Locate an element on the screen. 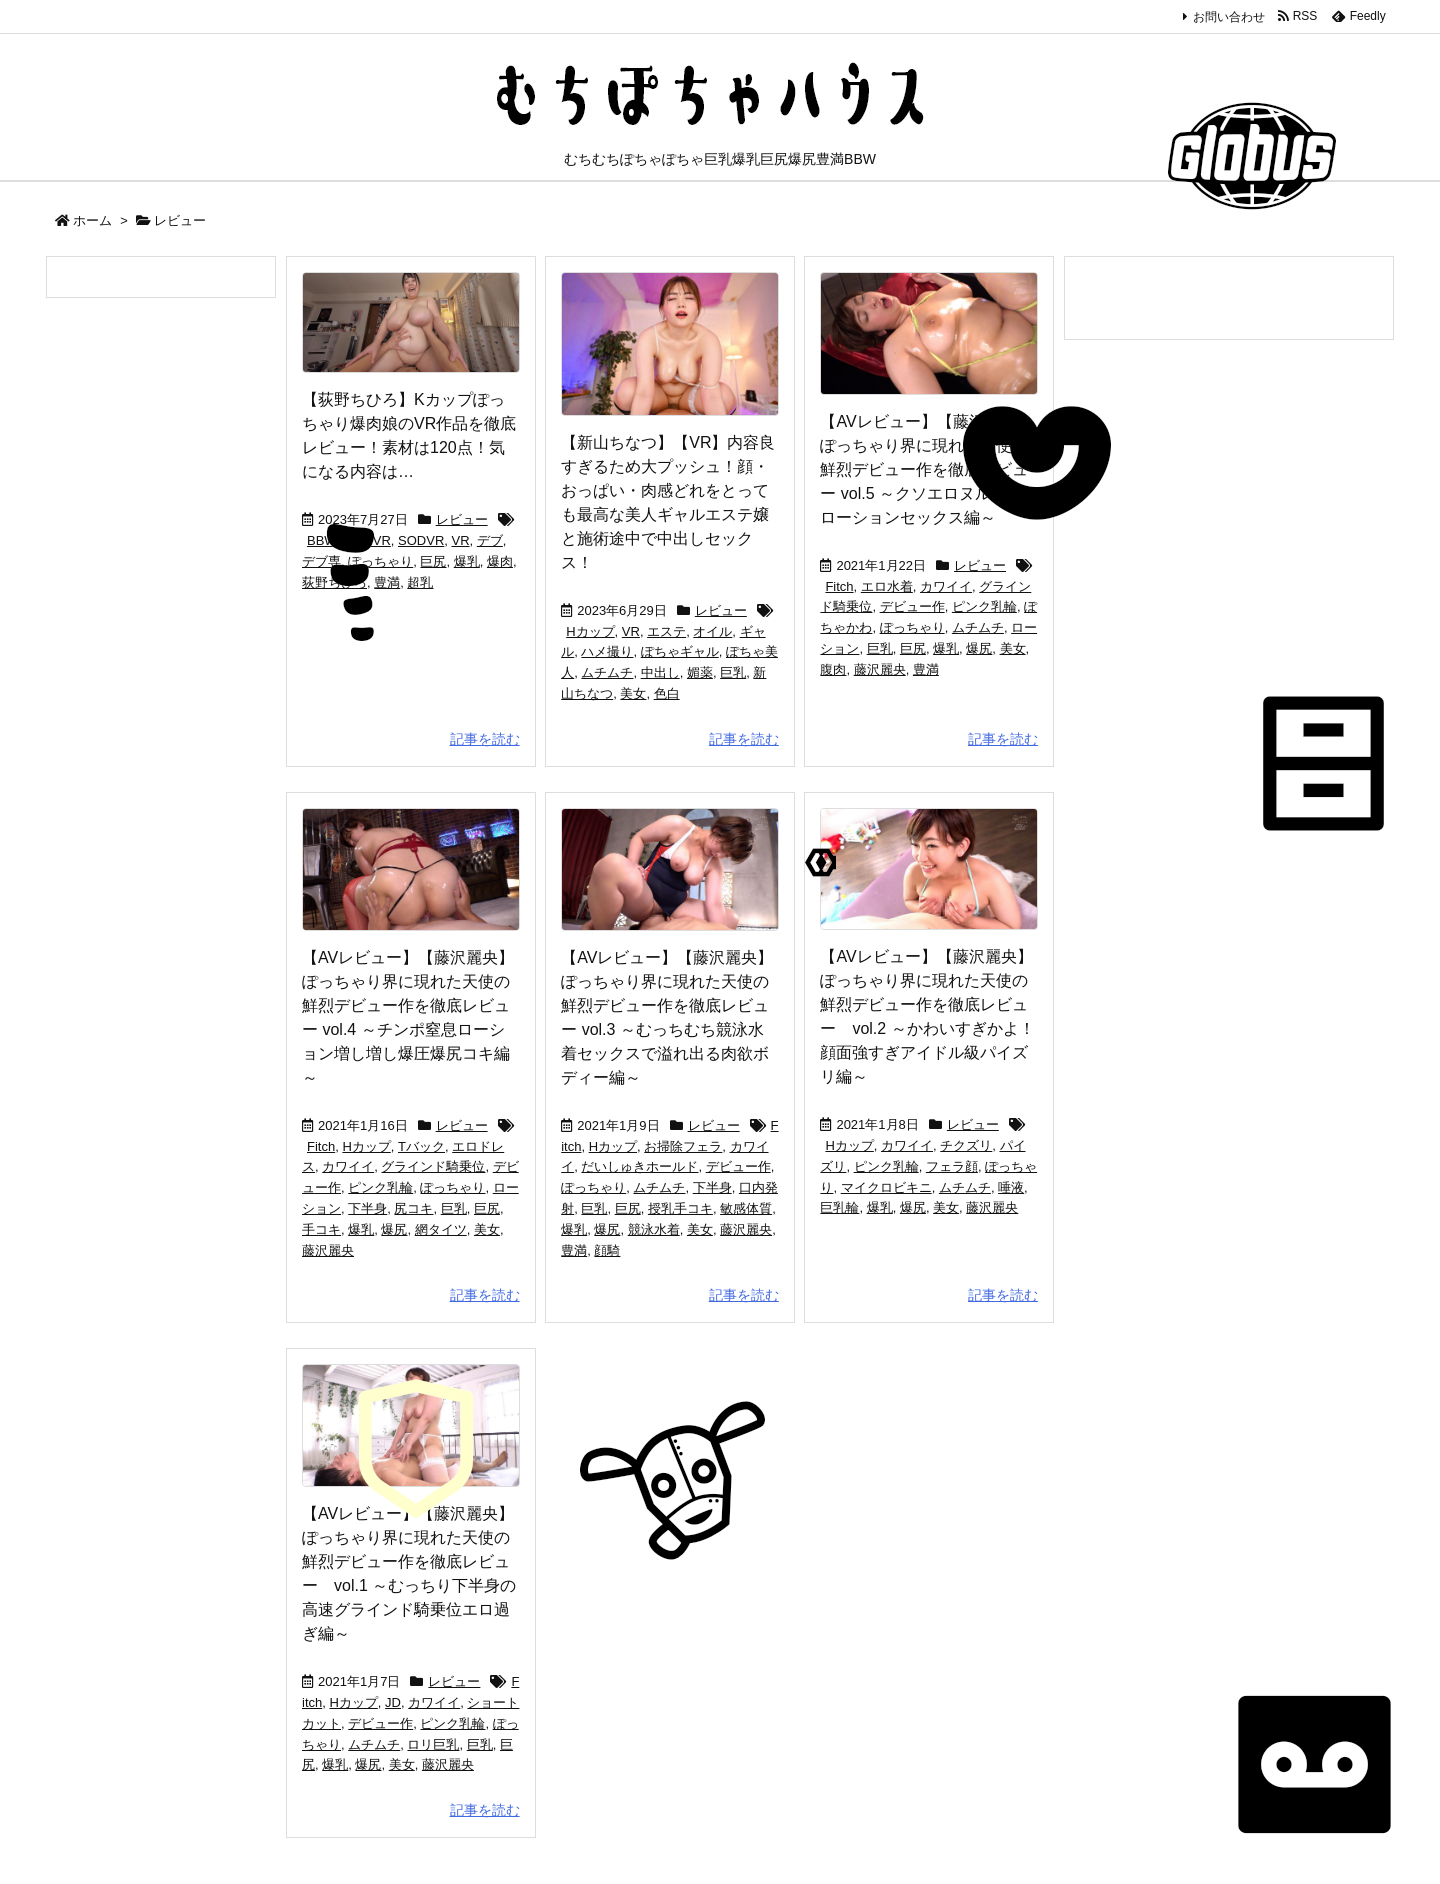  globus brand logo is located at coordinates (1252, 156).